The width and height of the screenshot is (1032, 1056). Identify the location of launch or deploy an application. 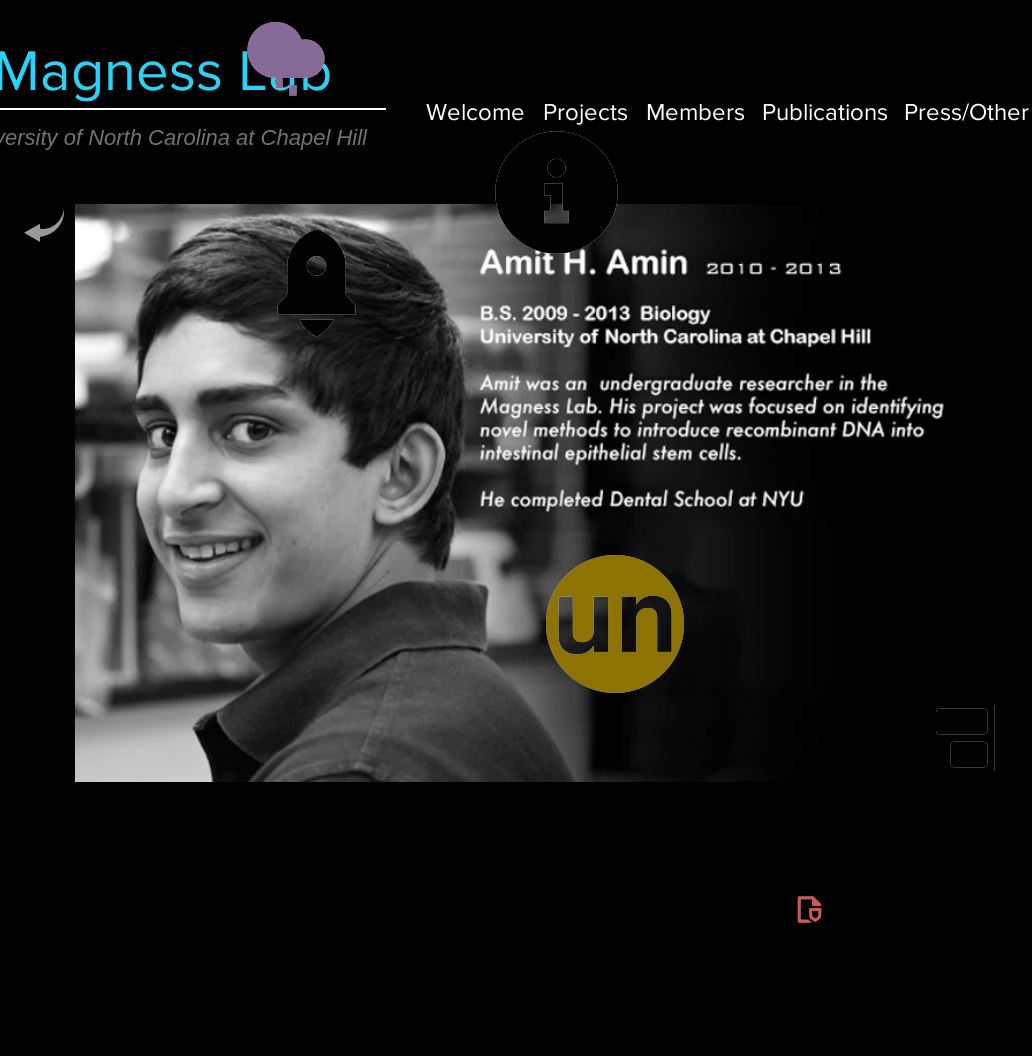
(316, 280).